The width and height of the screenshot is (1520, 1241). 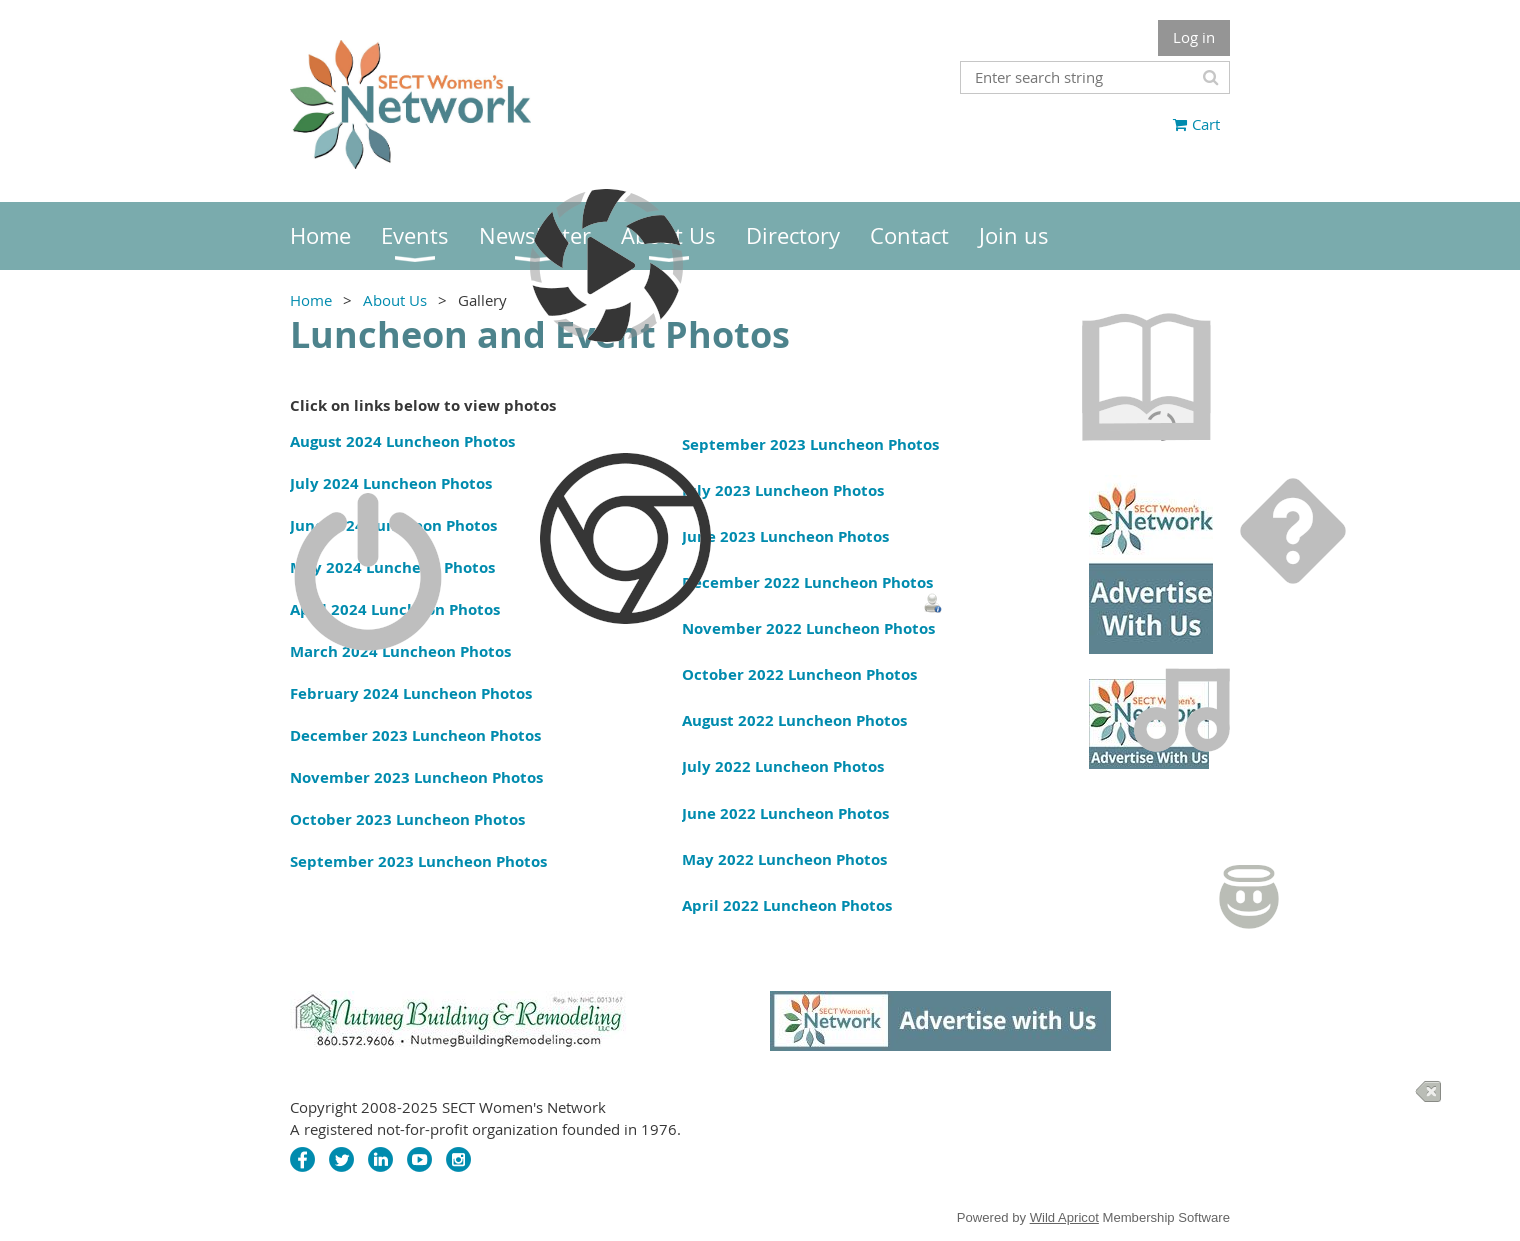 What do you see at coordinates (1293, 531) in the screenshot?
I see `indicates a help or information dialog` at bounding box center [1293, 531].